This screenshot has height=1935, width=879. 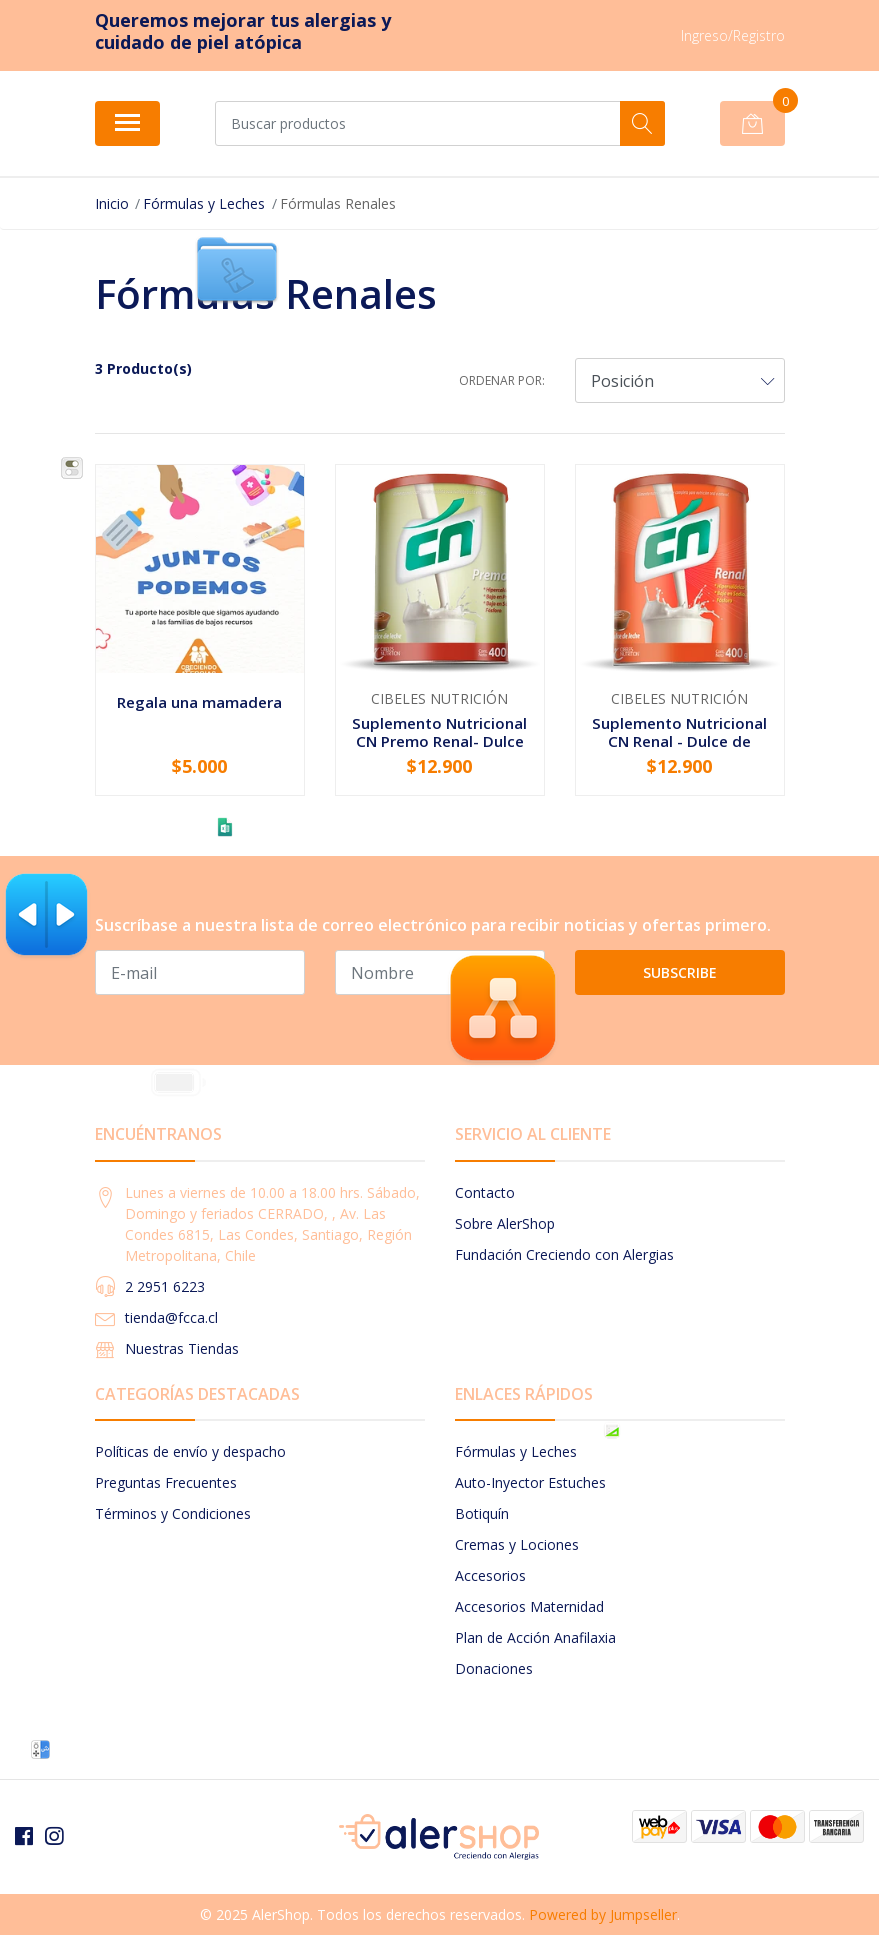 I want to click on open character map application, so click(x=40, y=1749).